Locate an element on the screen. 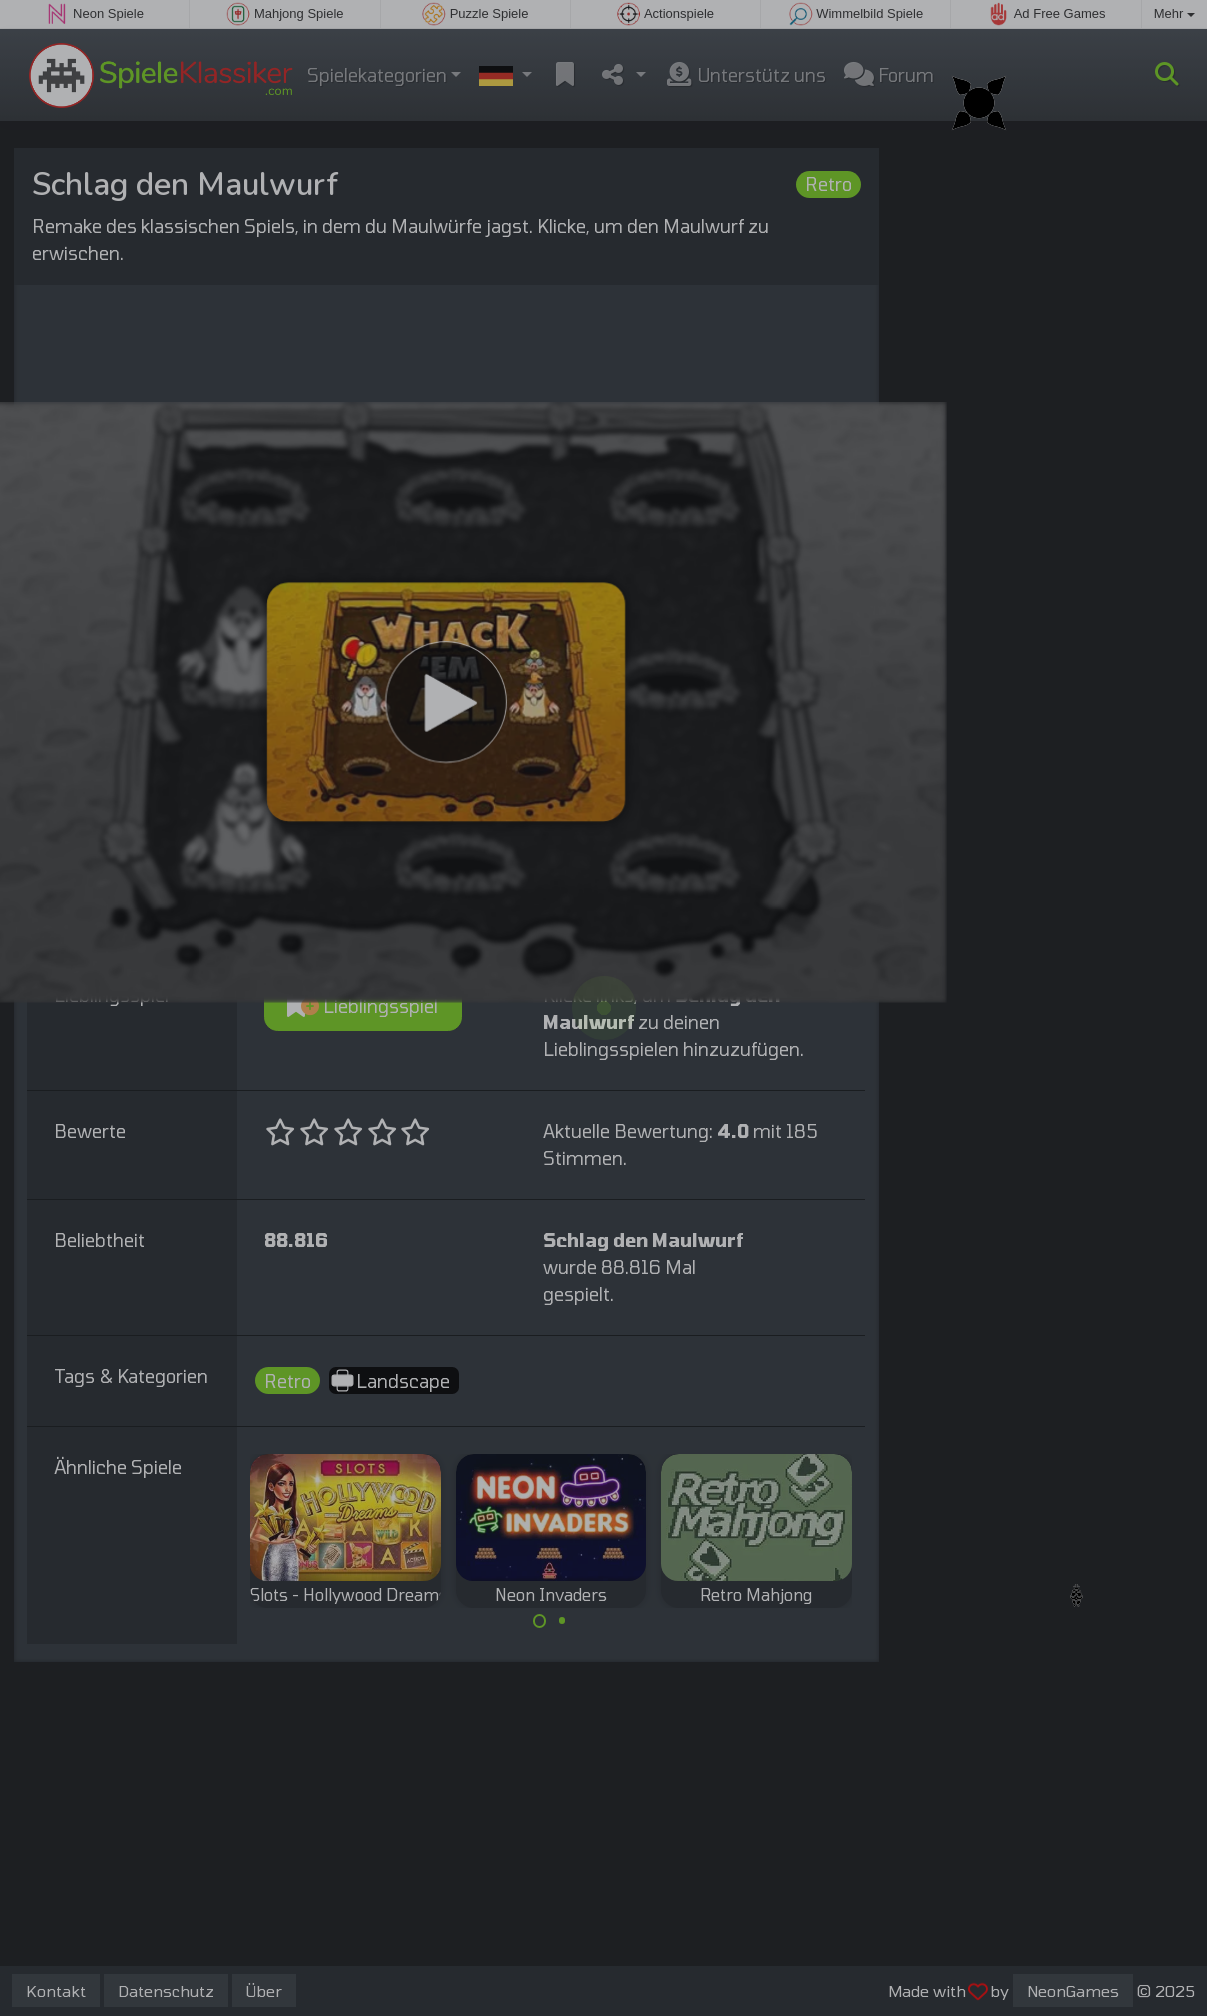  indicates player has reached level four is located at coordinates (979, 103).